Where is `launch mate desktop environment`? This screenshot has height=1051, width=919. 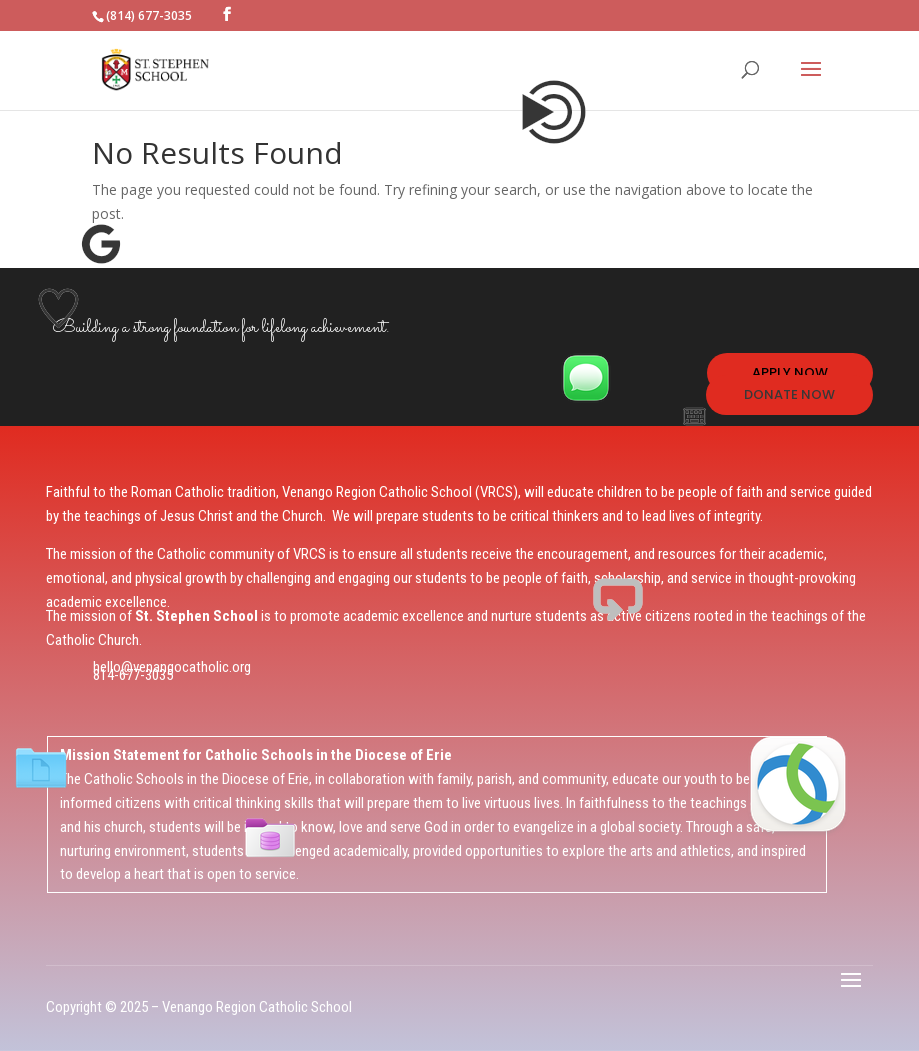 launch mate desktop environment is located at coordinates (554, 112).